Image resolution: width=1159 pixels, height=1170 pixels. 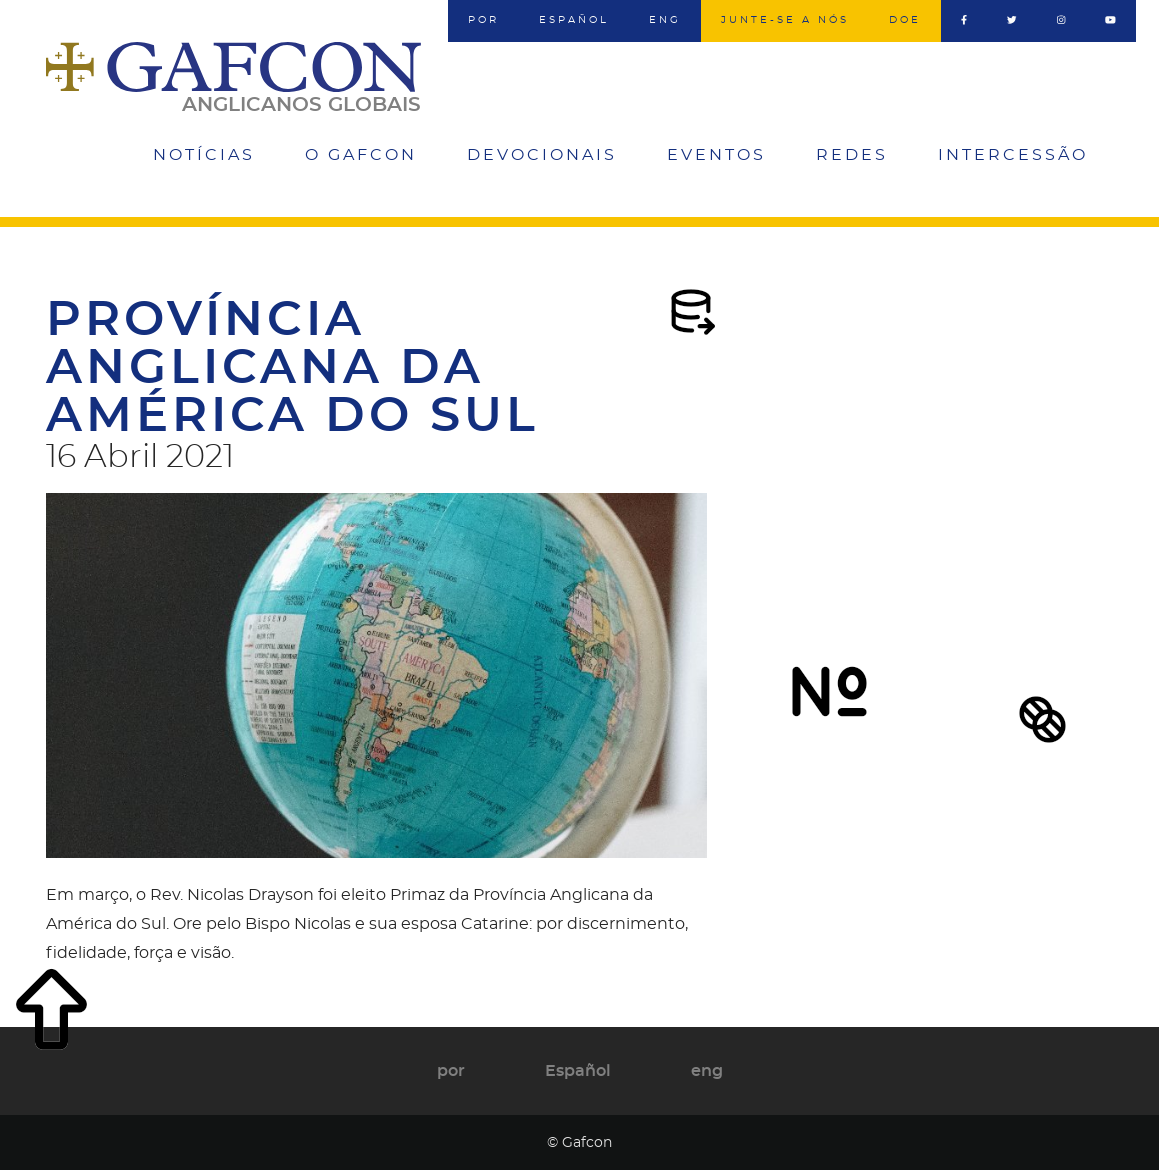 What do you see at coordinates (1042, 719) in the screenshot?
I see `exclude overlapping items from selection` at bounding box center [1042, 719].